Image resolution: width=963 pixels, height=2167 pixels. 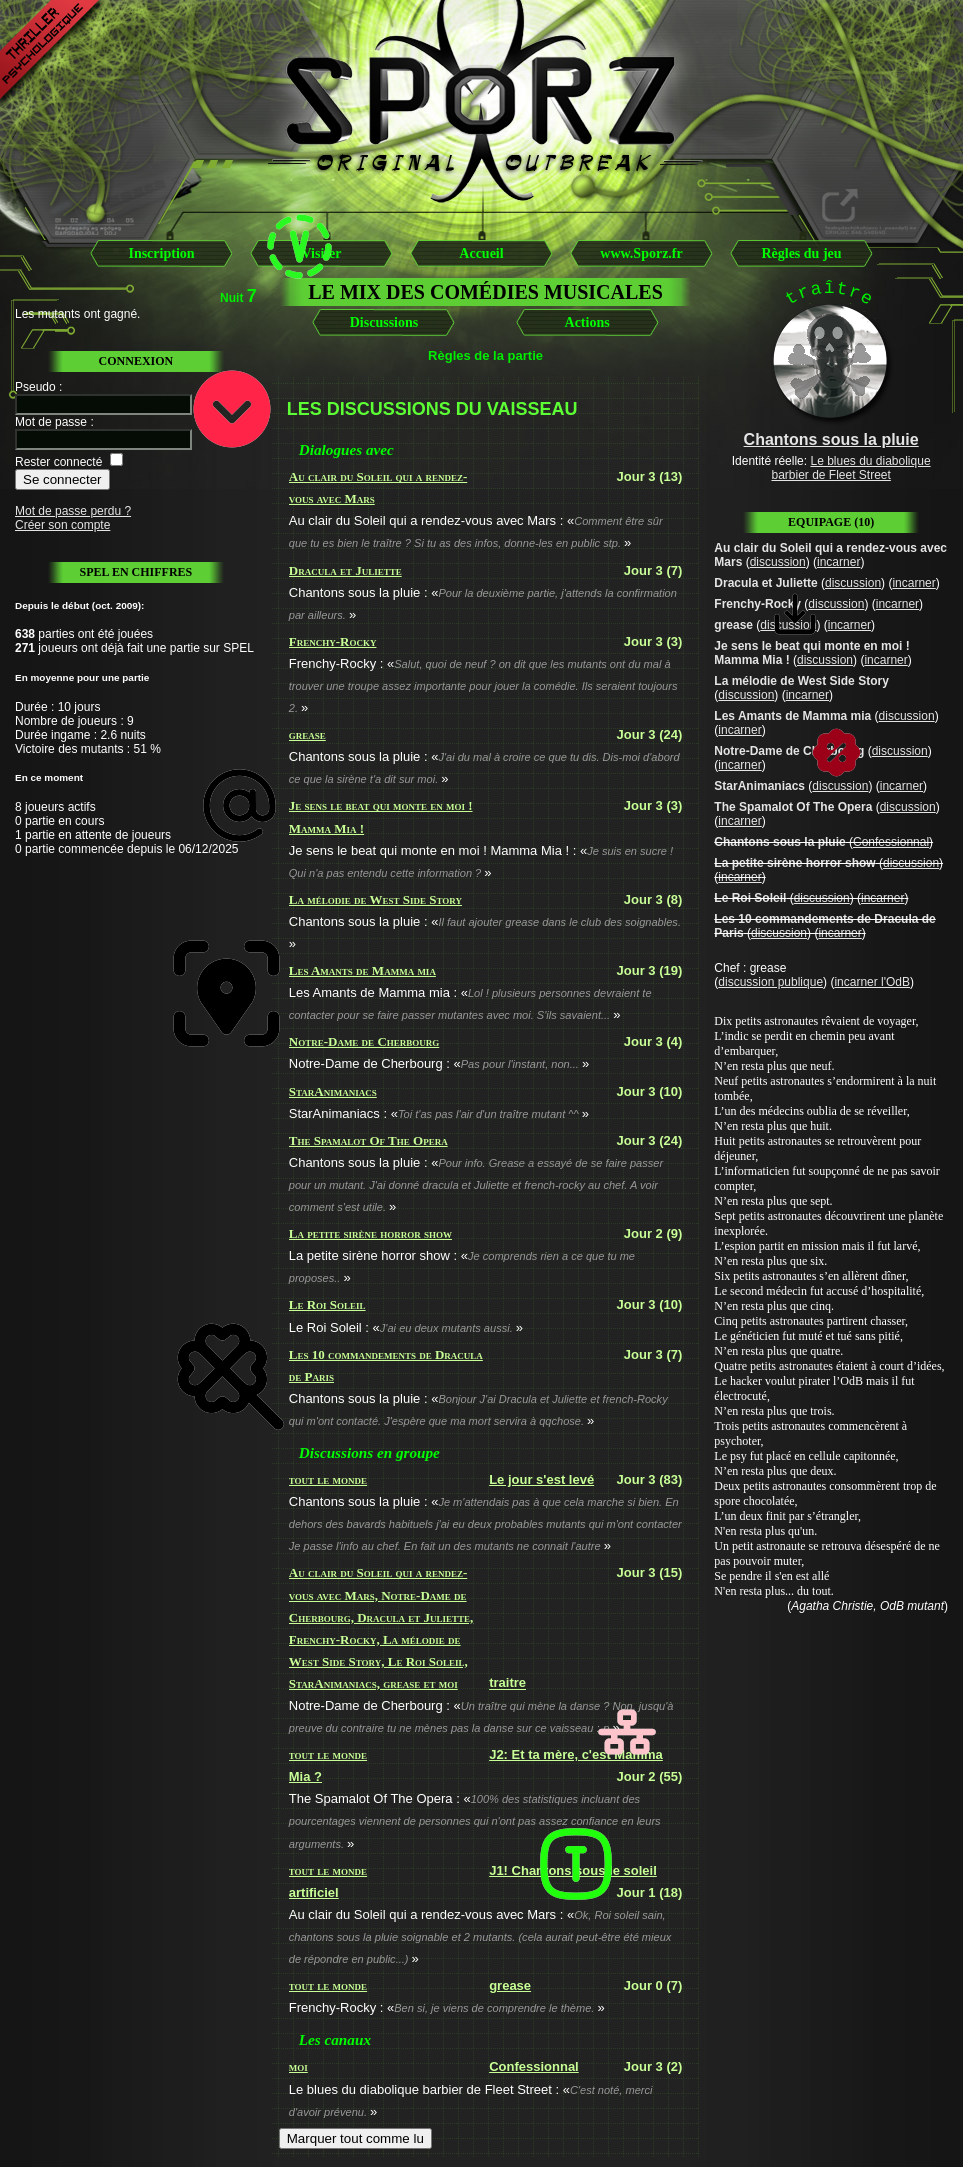 I want to click on mention a user in a post or comment, so click(x=239, y=805).